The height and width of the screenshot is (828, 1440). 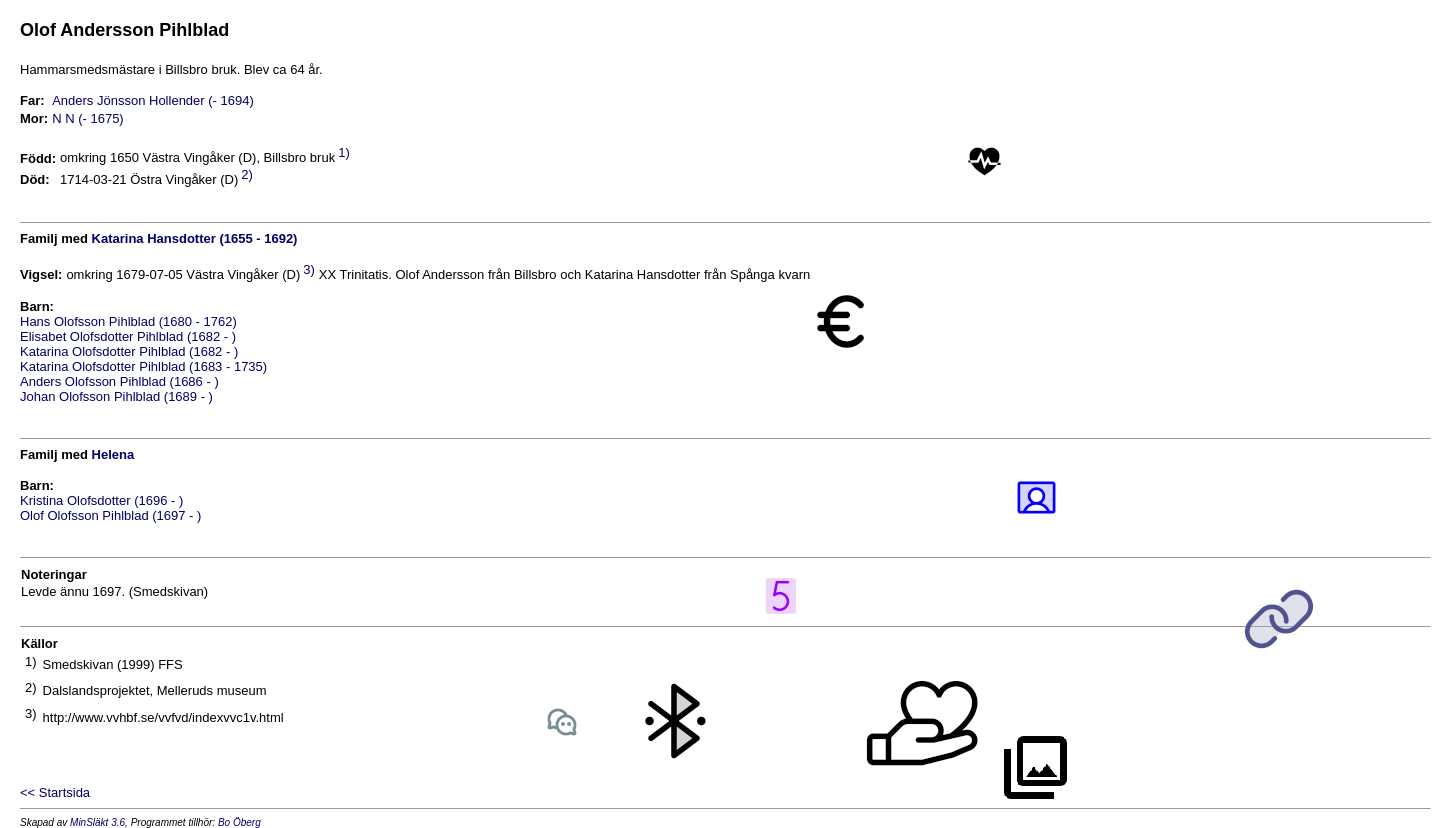 What do you see at coordinates (843, 321) in the screenshot?
I see `indicates euro currency or pricing` at bounding box center [843, 321].